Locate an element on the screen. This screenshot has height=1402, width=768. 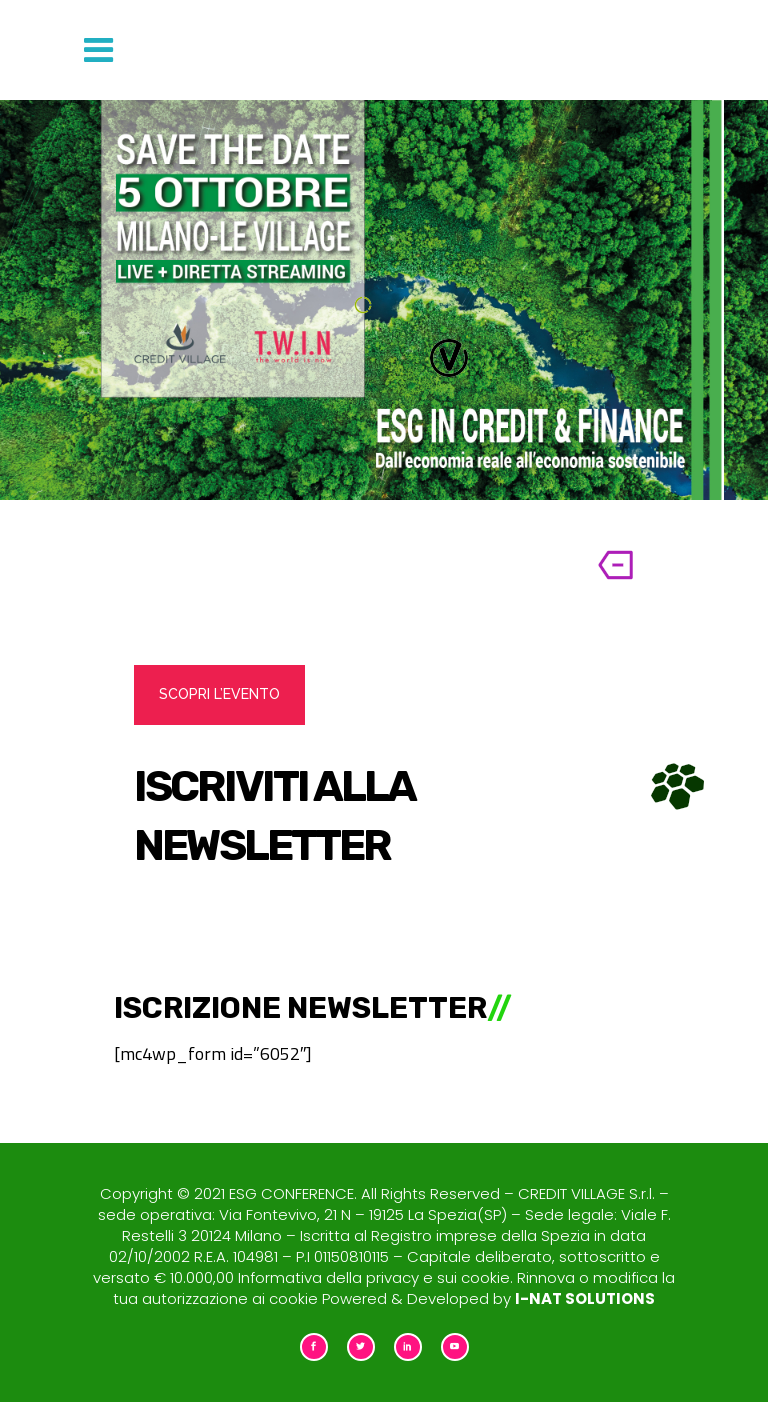
semantic versioning (semver) logo is located at coordinates (449, 358).